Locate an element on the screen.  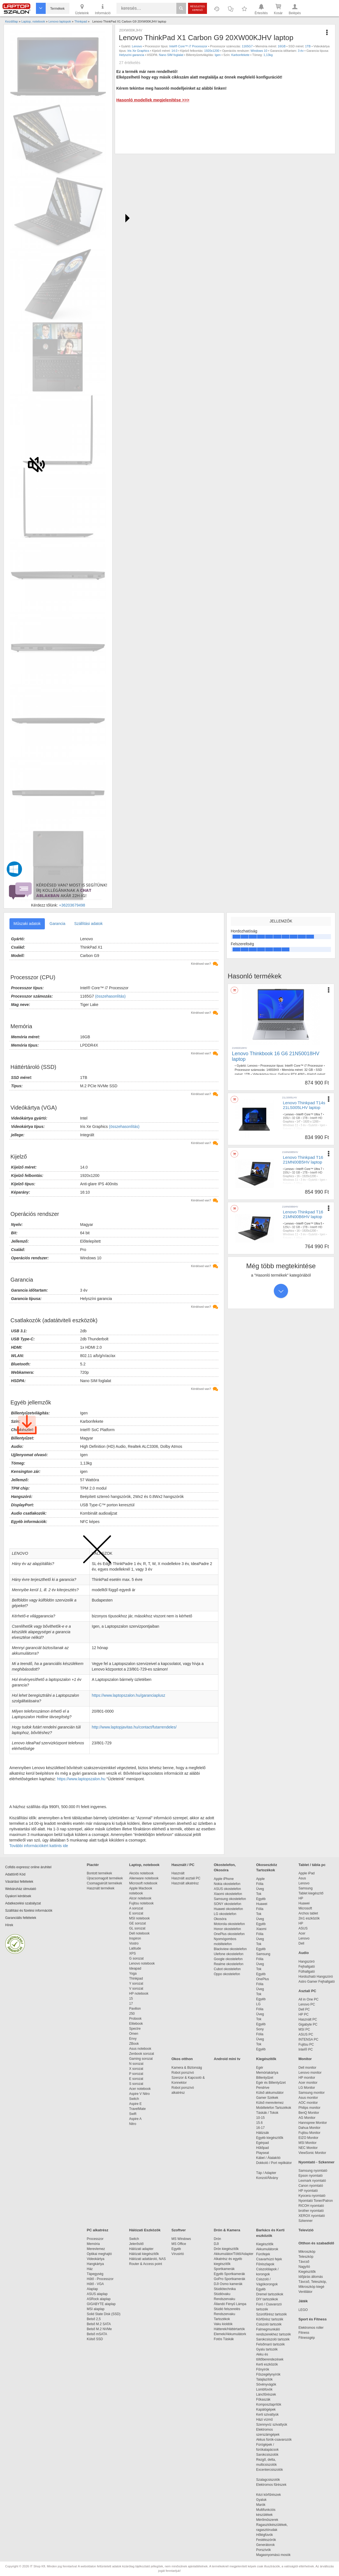
close a window or dialog is located at coordinates (97, 1549).